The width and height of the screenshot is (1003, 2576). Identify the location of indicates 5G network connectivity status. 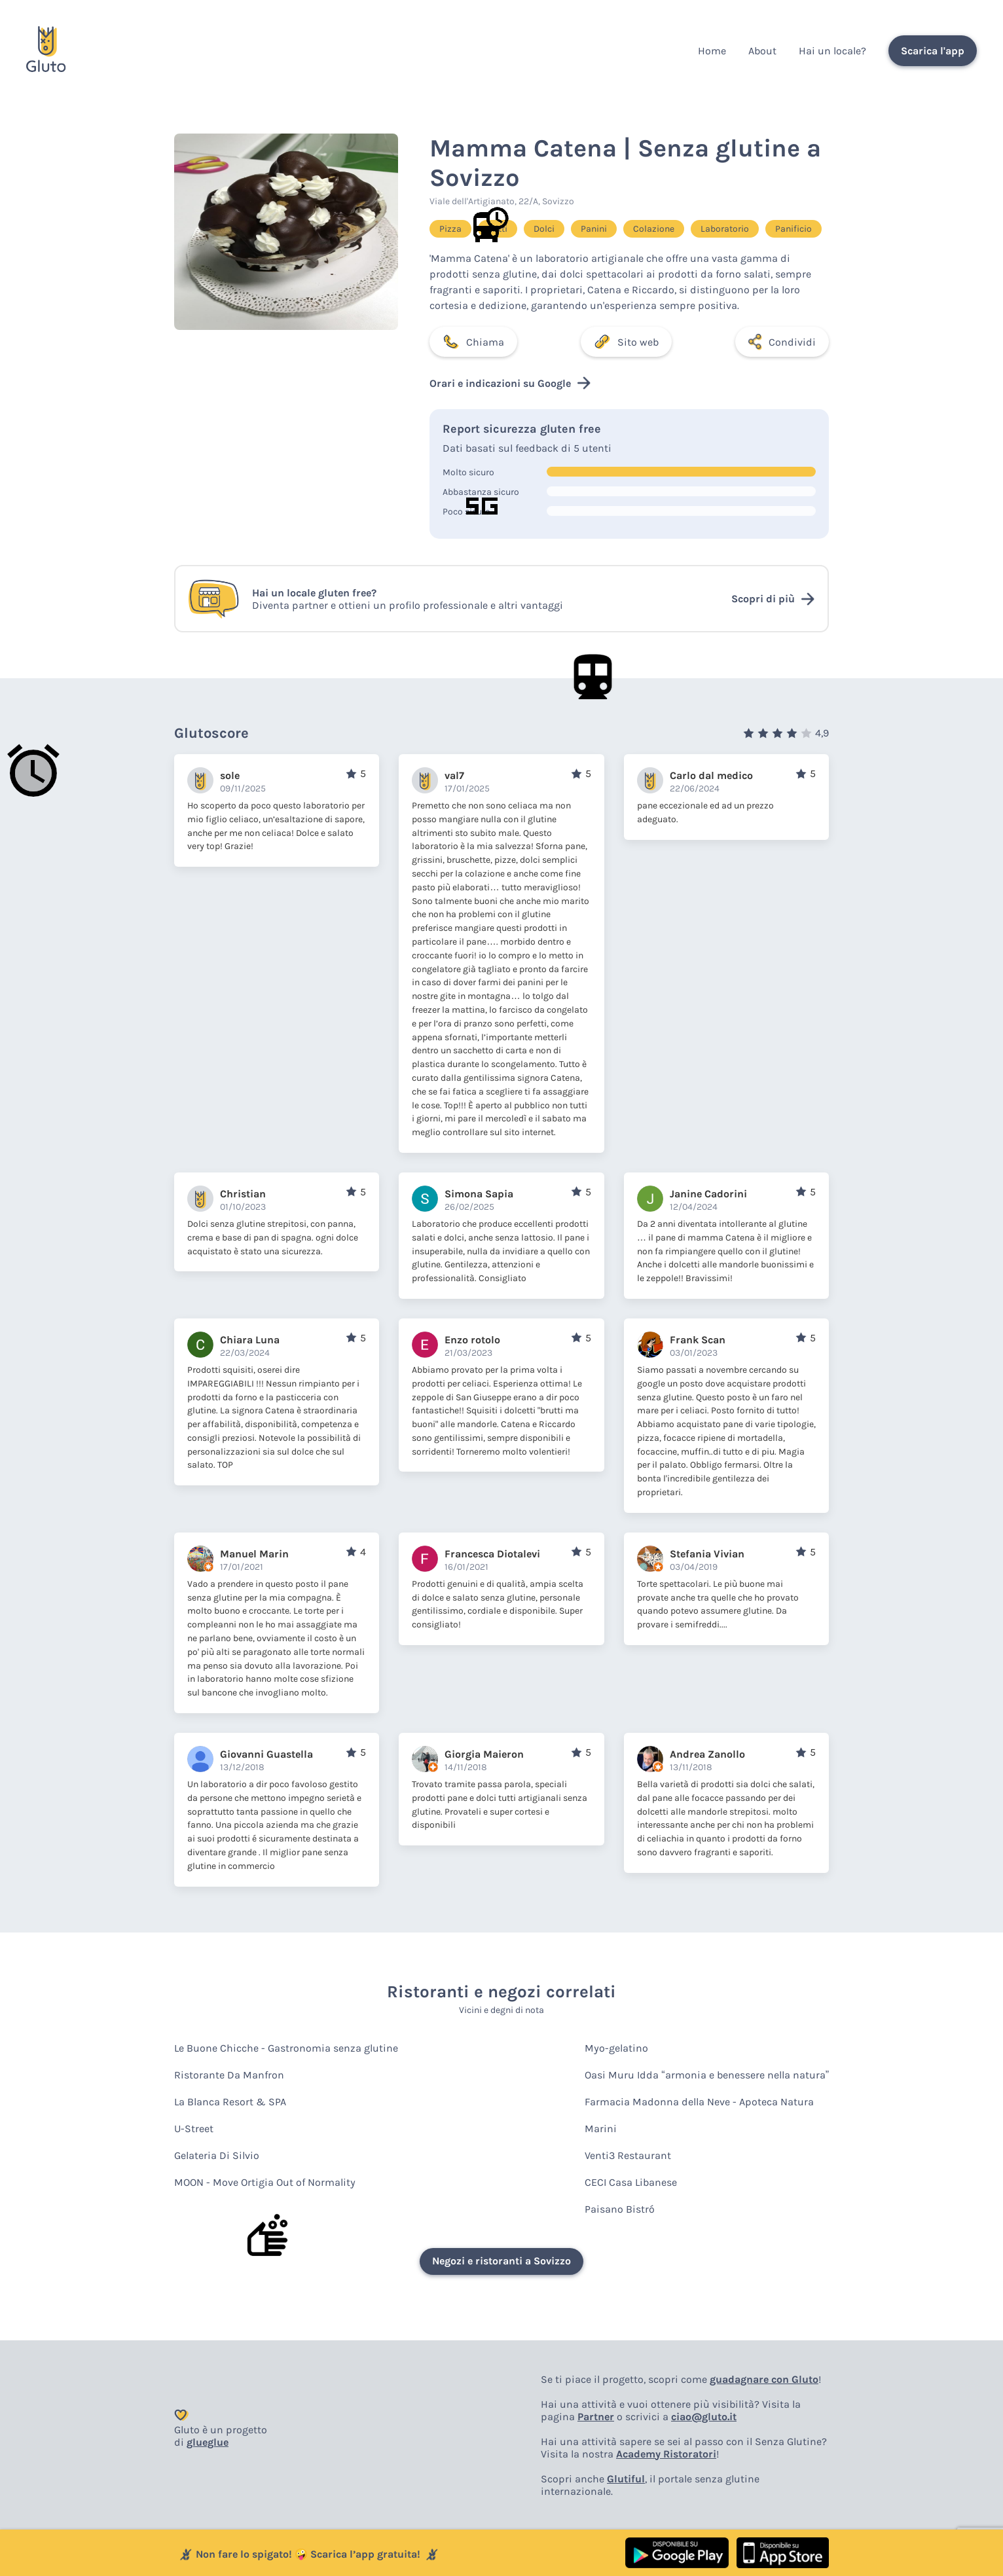
(482, 506).